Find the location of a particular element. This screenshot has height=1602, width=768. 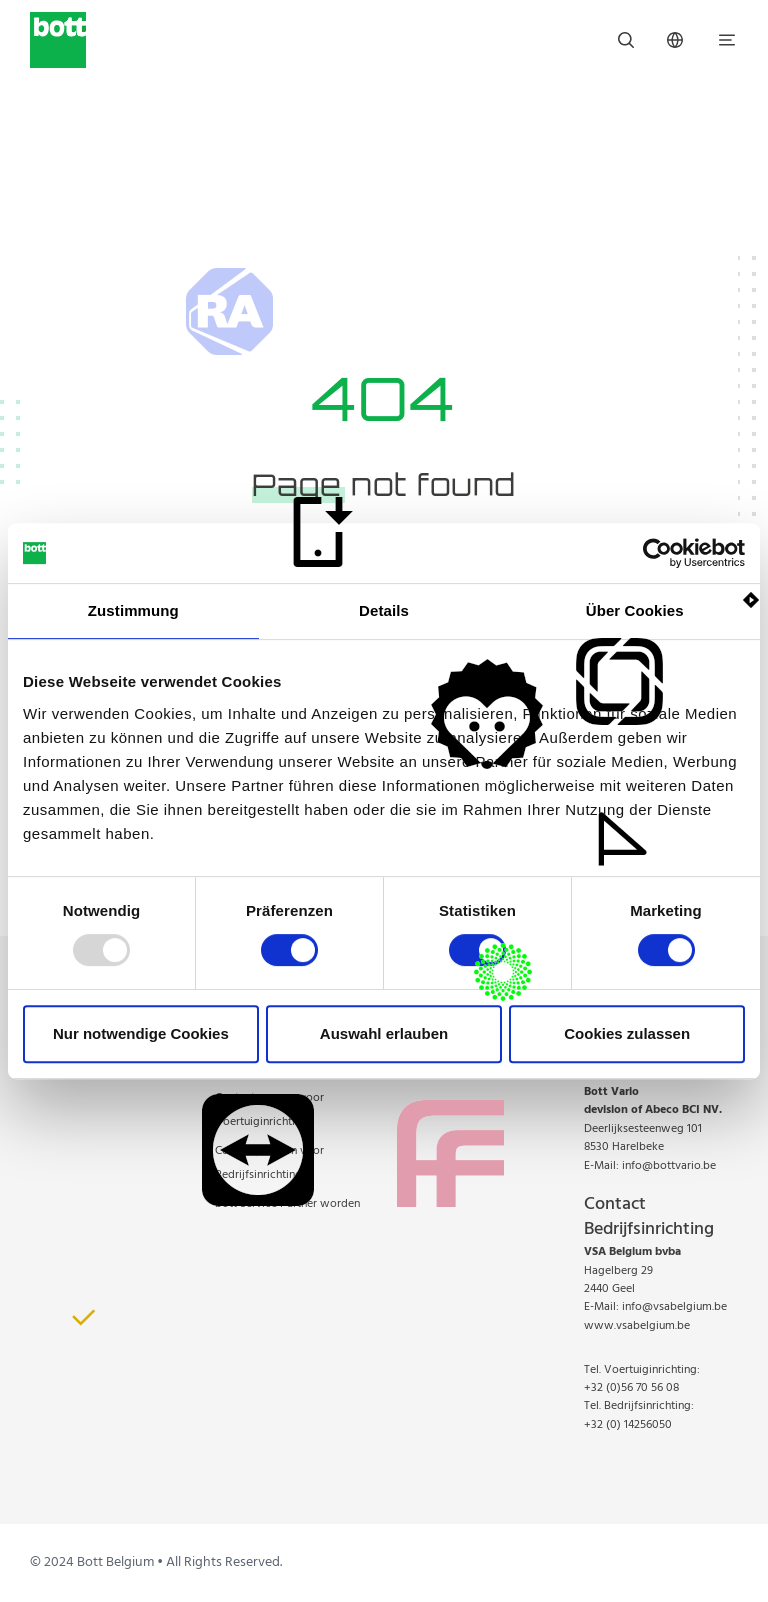

Prismic CMS logo is located at coordinates (619, 681).